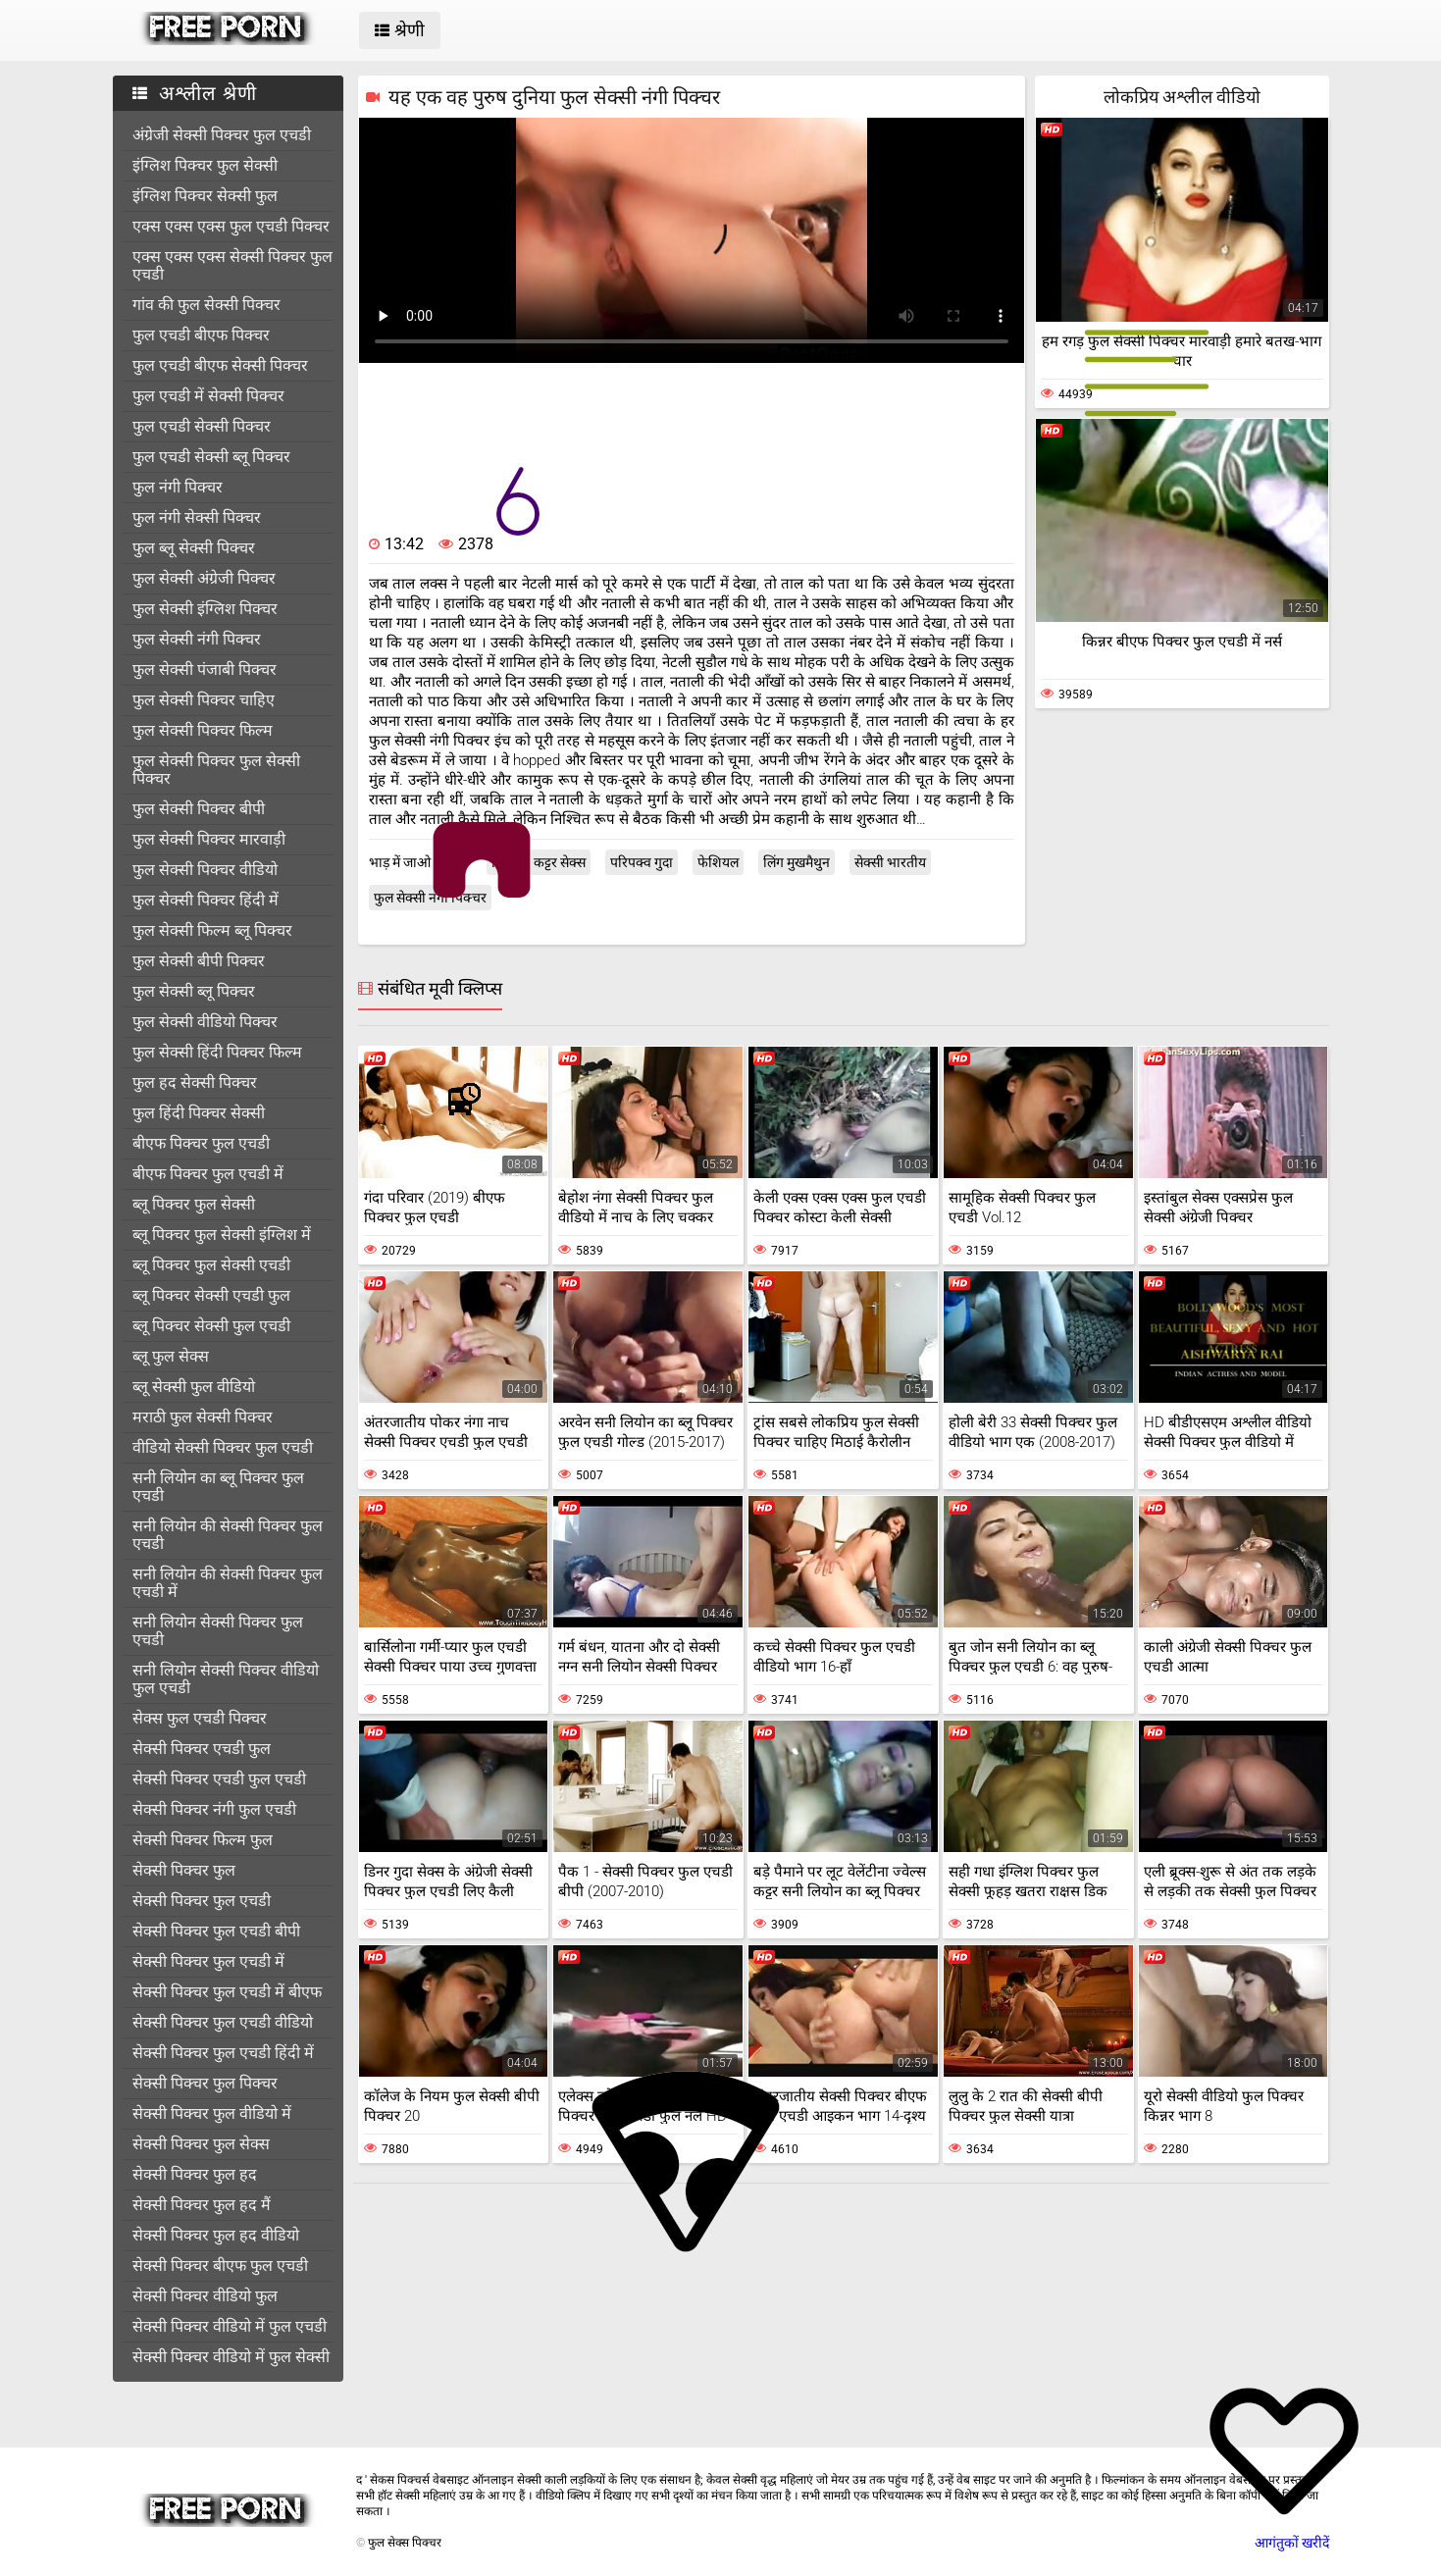  What do you see at coordinates (1284, 2447) in the screenshot?
I see `add to favorites` at bounding box center [1284, 2447].